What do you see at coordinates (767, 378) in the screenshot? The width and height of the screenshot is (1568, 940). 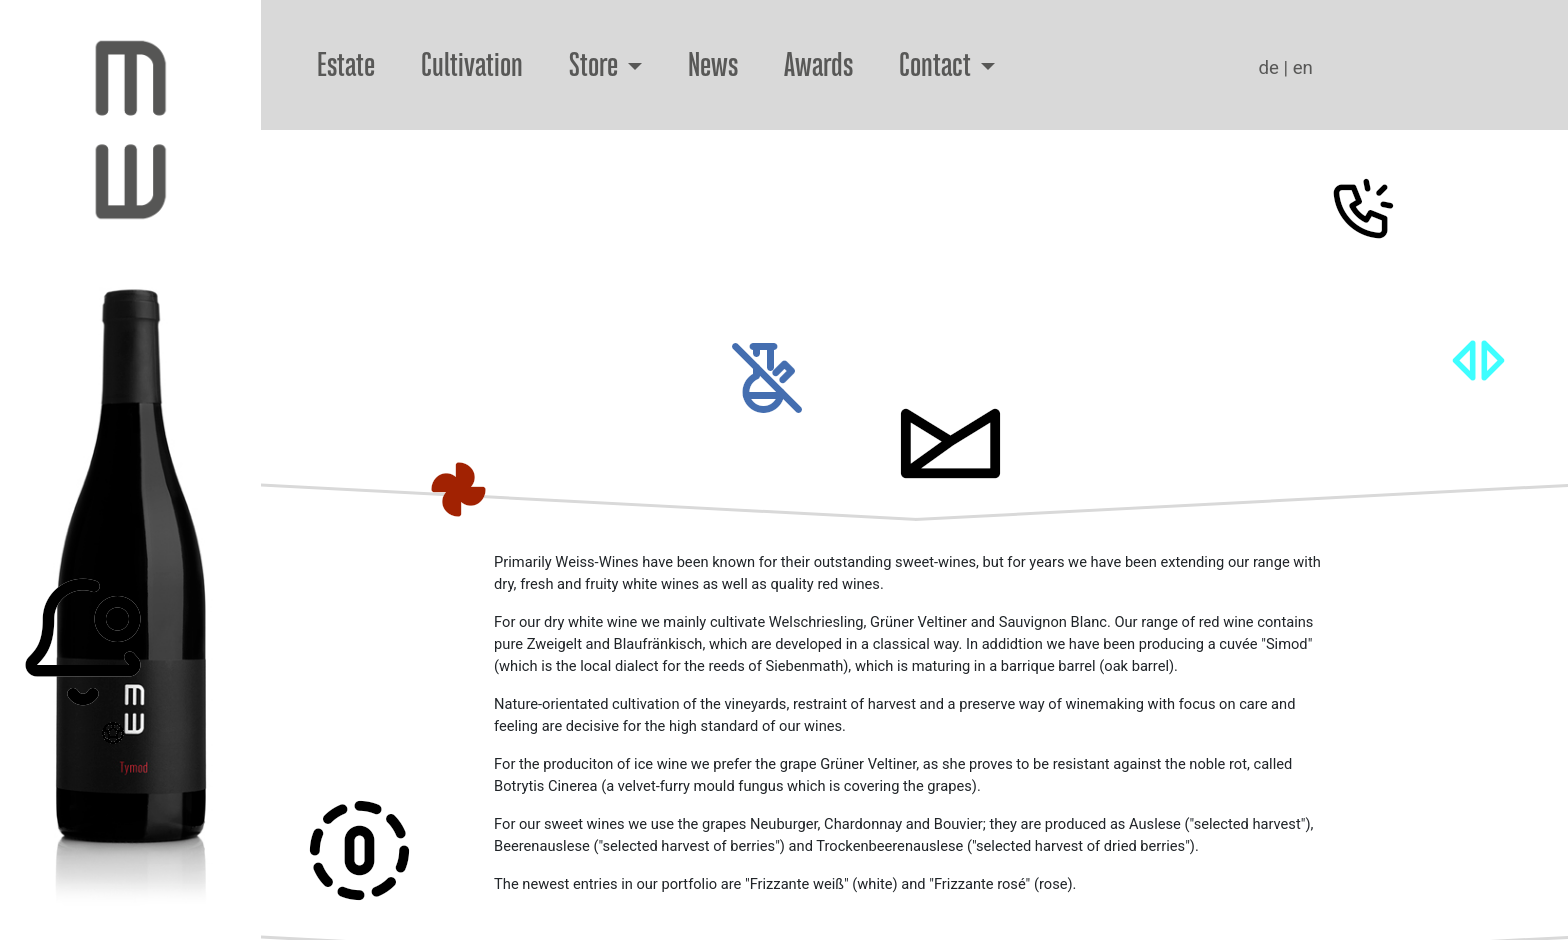 I see `indicates smoking/bong use is prohibited` at bounding box center [767, 378].